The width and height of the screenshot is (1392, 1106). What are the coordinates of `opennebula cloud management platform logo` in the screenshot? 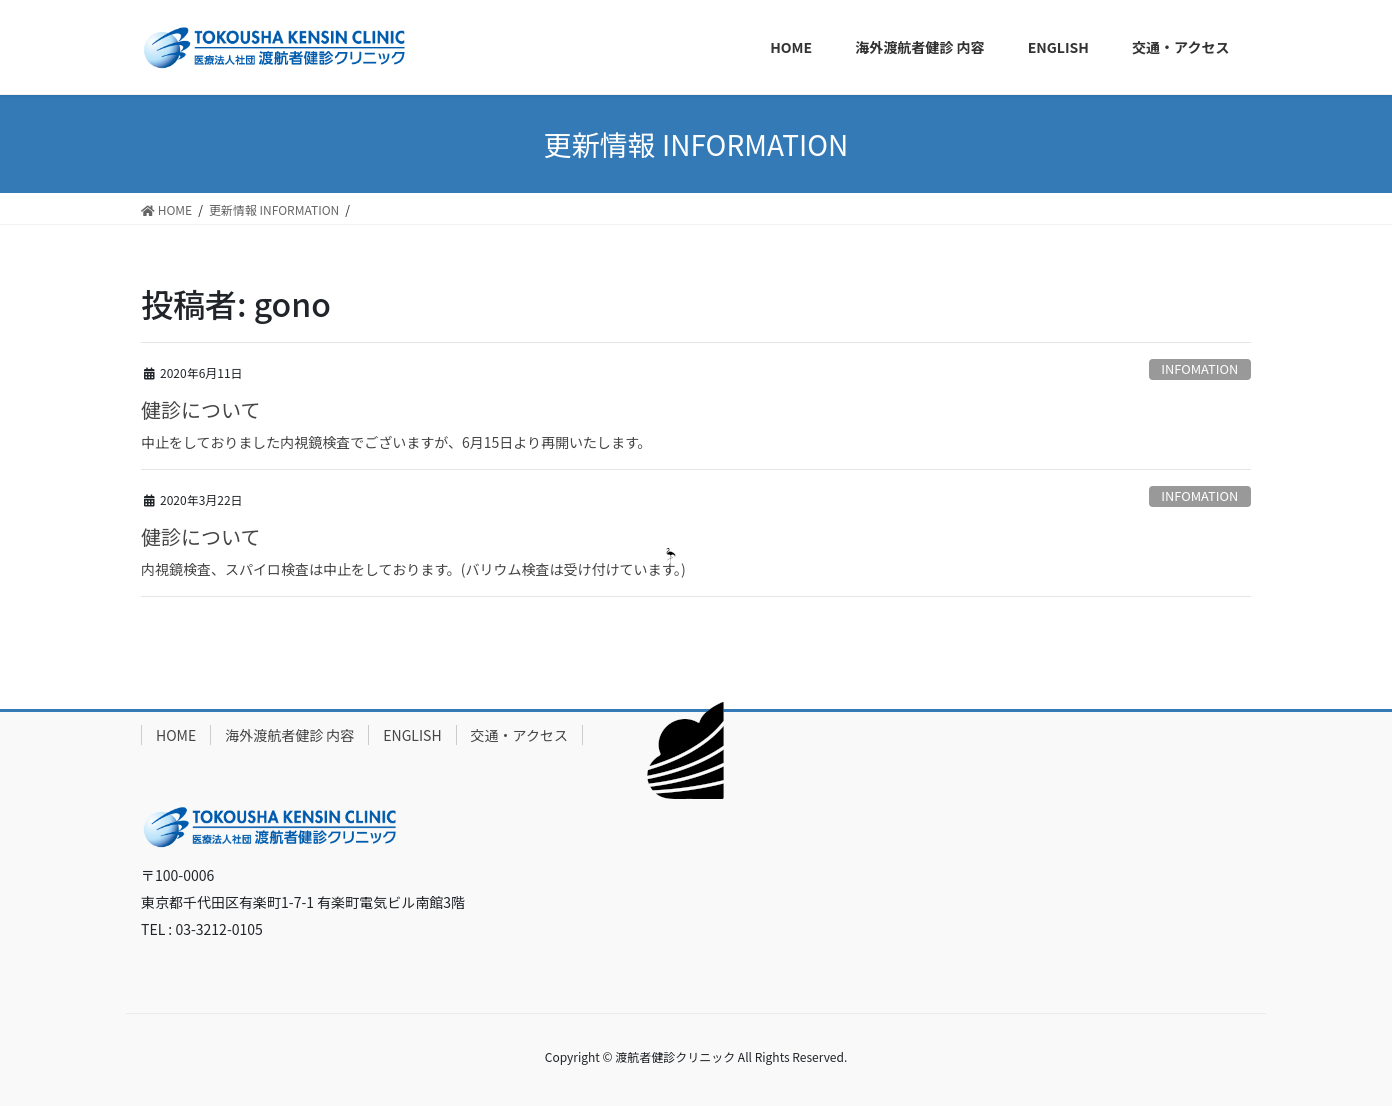 It's located at (685, 750).